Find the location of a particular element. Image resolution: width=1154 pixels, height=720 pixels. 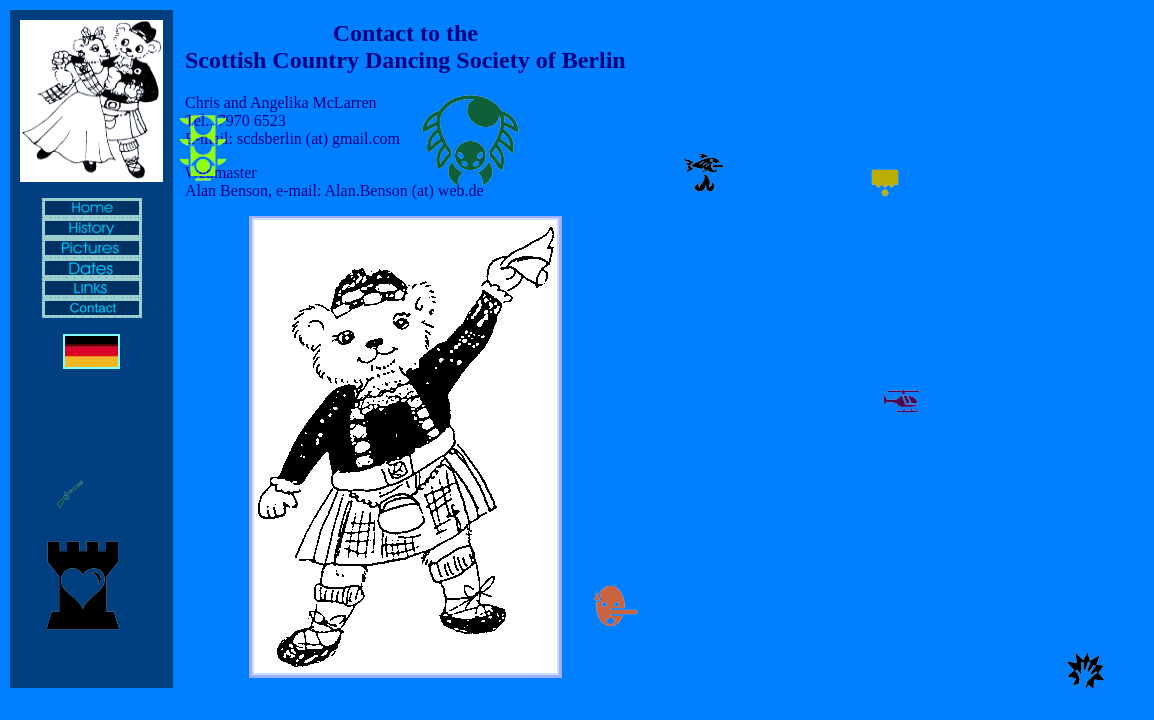

access helicopter or aerial transport options is located at coordinates (901, 401).